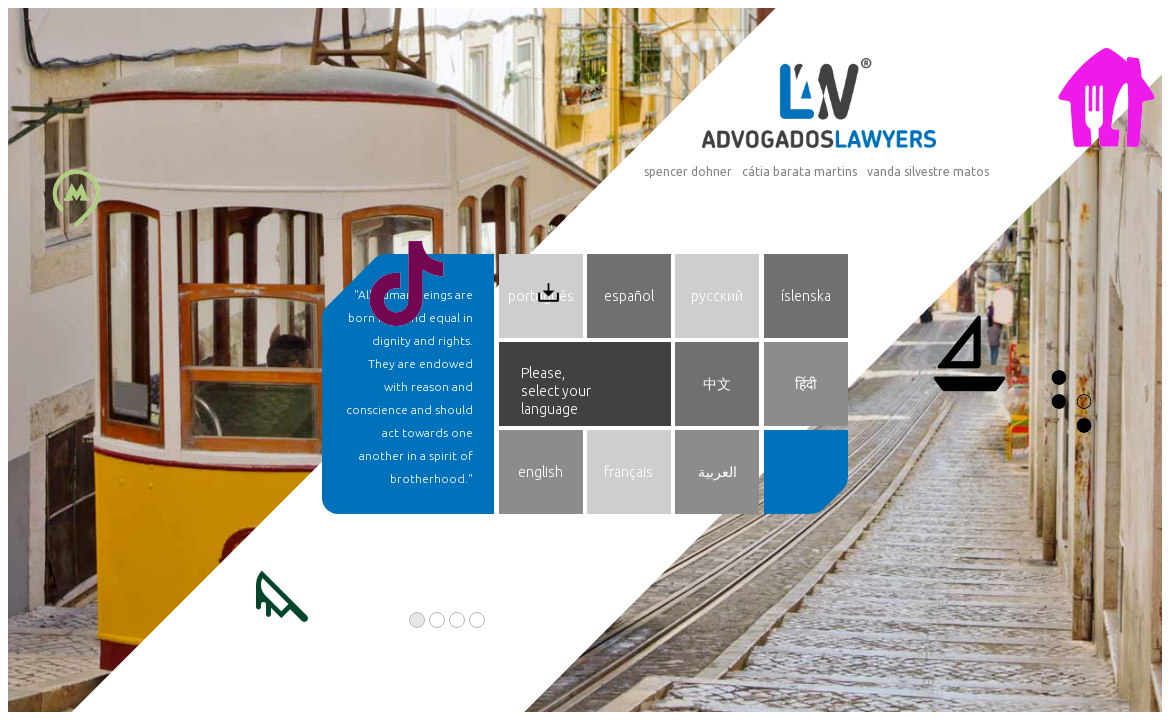  Describe the element at coordinates (406, 283) in the screenshot. I see `open the TikTok app` at that location.